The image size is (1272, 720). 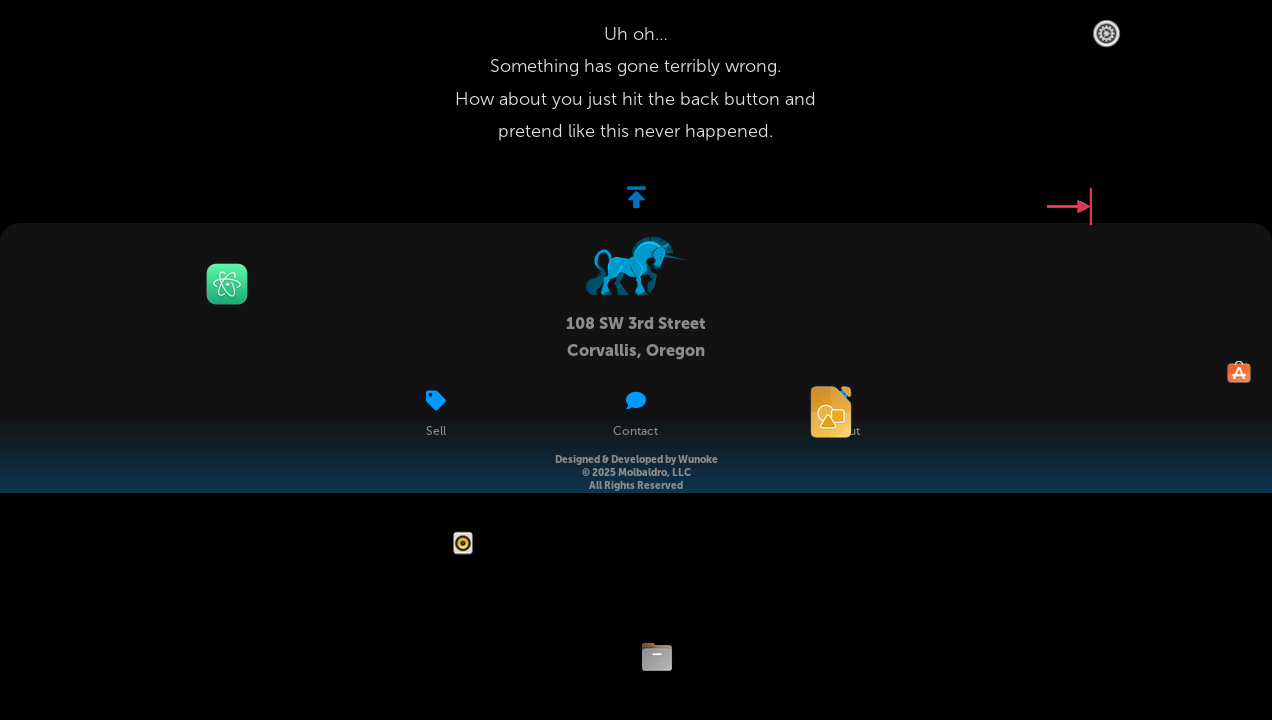 What do you see at coordinates (1069, 206) in the screenshot?
I see `go to the last item or page` at bounding box center [1069, 206].